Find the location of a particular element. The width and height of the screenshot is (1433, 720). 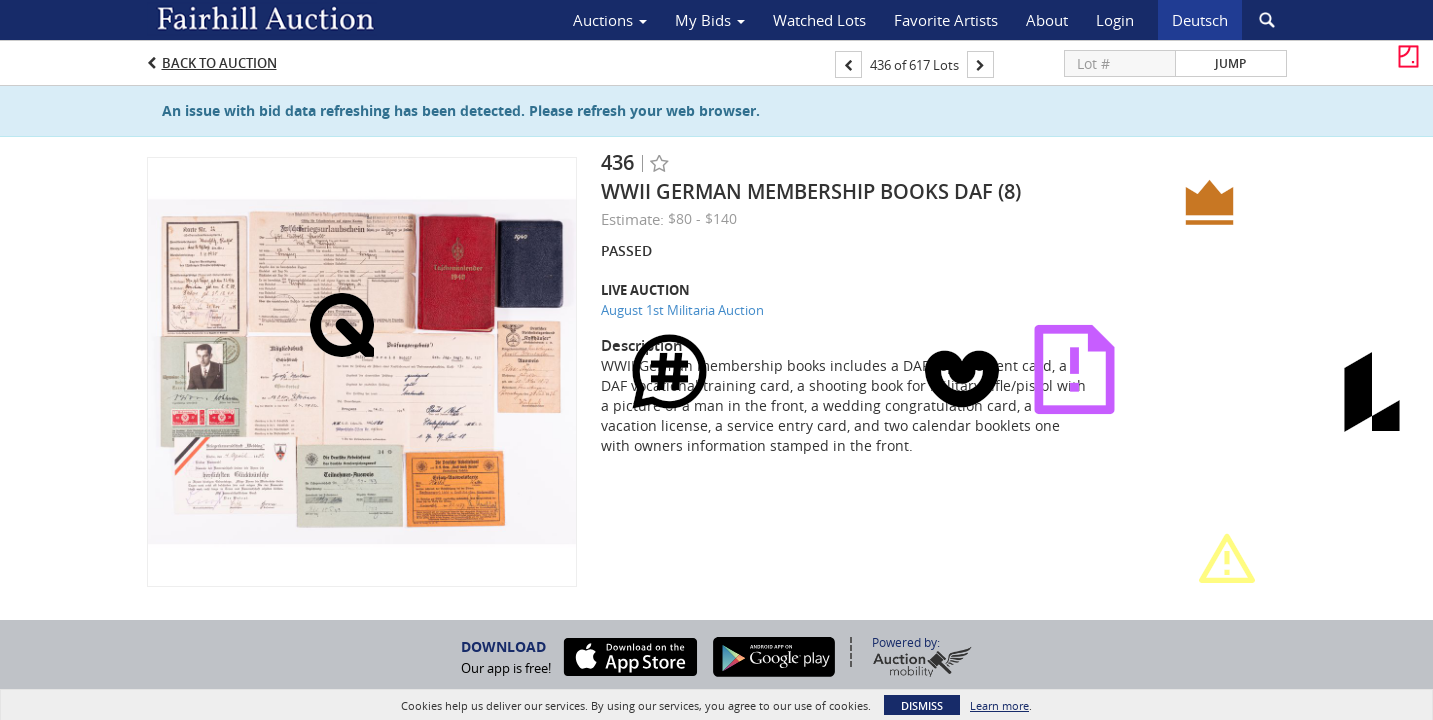

quicktime media player logo is located at coordinates (342, 325).